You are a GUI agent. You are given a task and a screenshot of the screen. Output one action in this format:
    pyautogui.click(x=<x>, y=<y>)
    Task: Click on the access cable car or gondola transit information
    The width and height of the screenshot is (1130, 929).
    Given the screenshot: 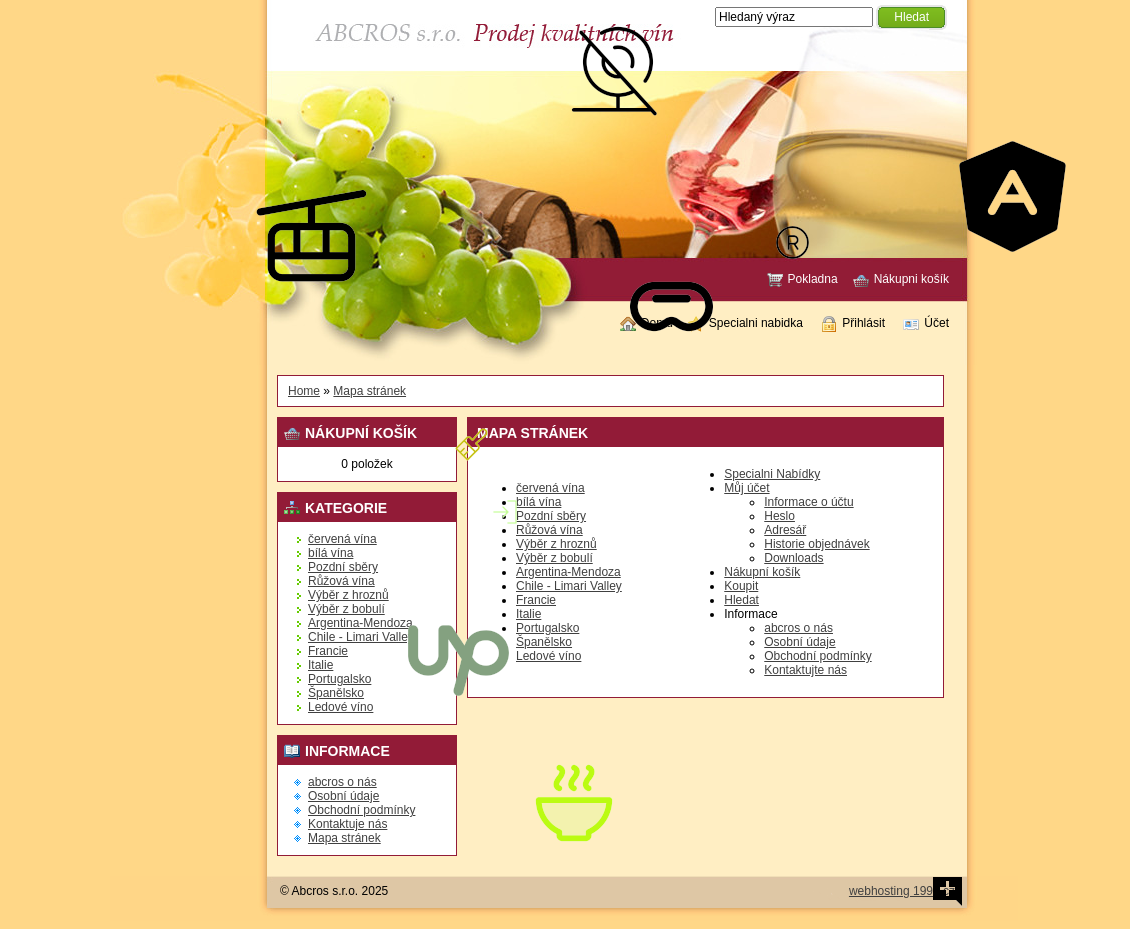 What is the action you would take?
    pyautogui.click(x=311, y=237)
    